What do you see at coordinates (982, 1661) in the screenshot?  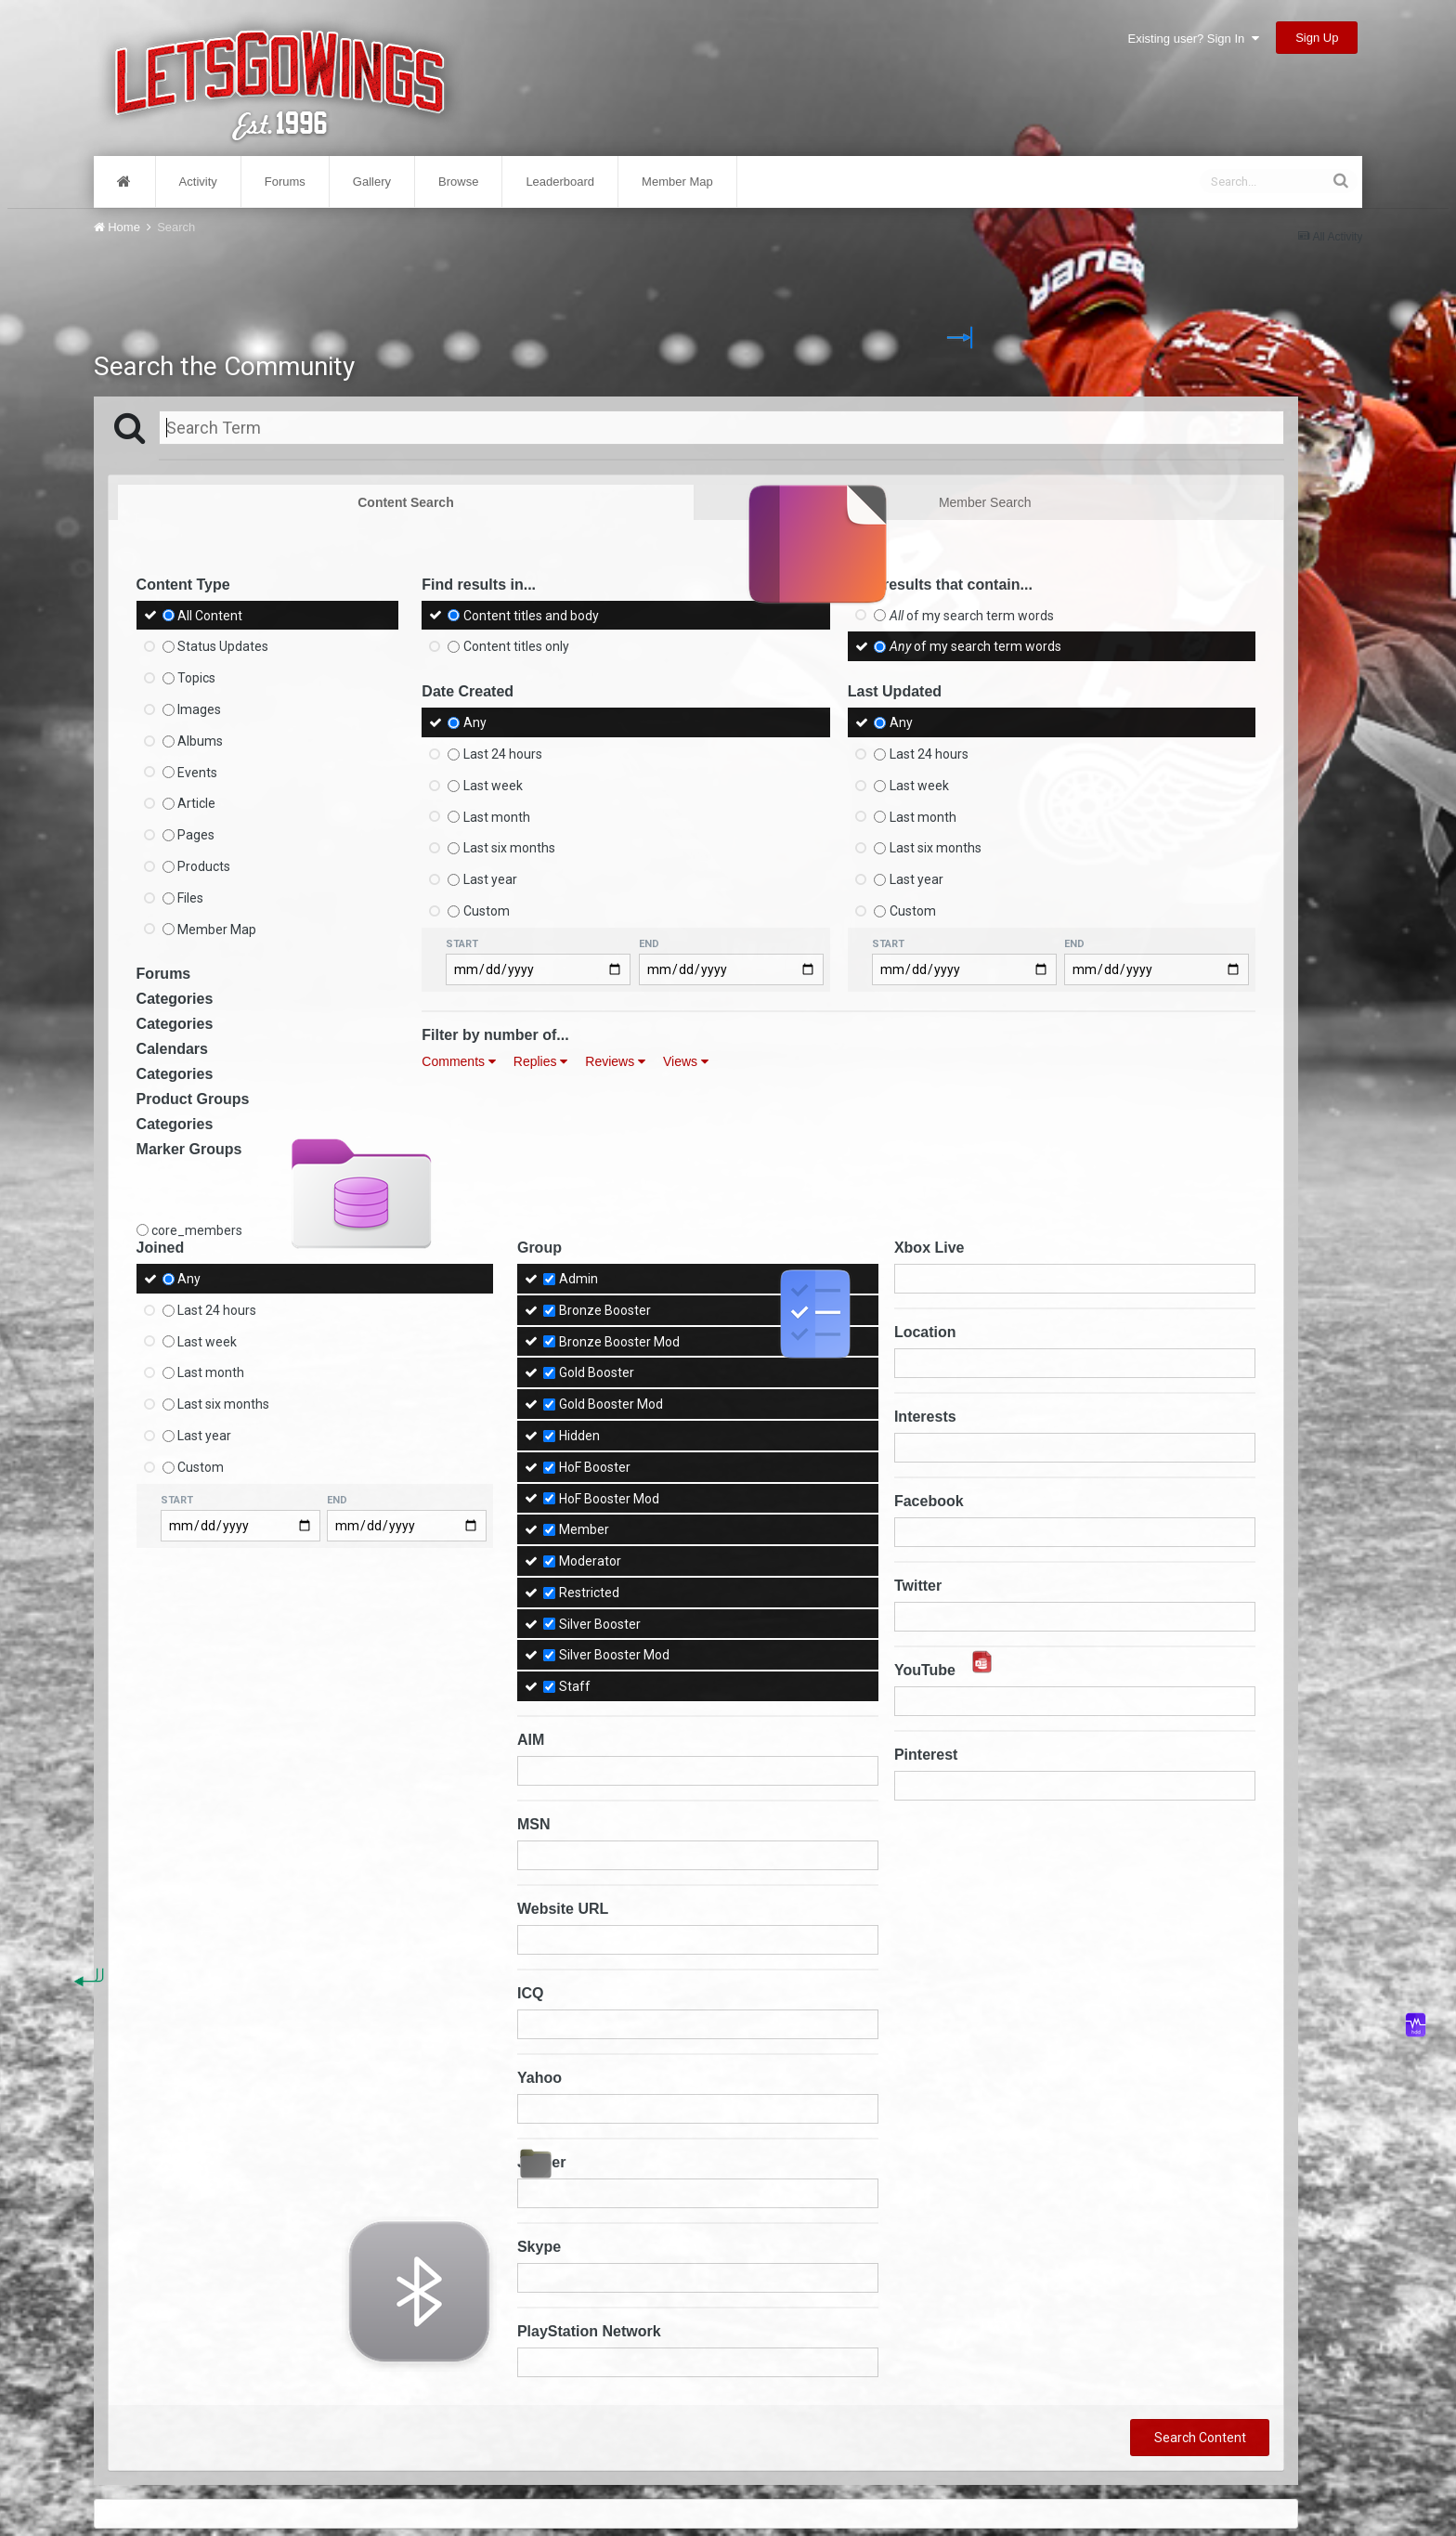 I see `microsoft access database file` at bounding box center [982, 1661].